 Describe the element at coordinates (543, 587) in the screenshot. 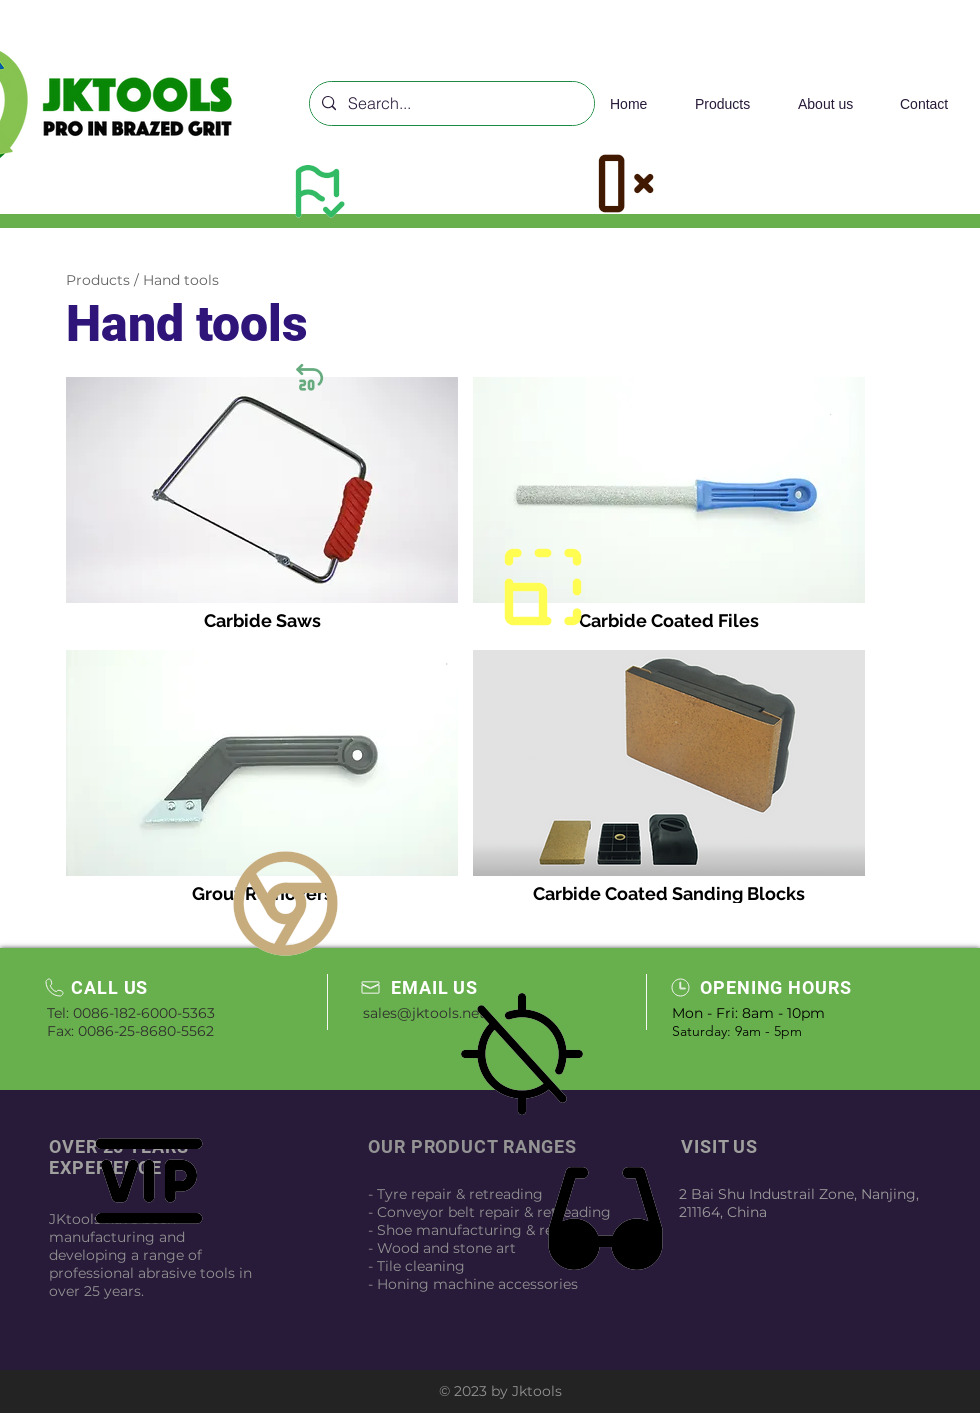

I see `resize an element or window` at that location.